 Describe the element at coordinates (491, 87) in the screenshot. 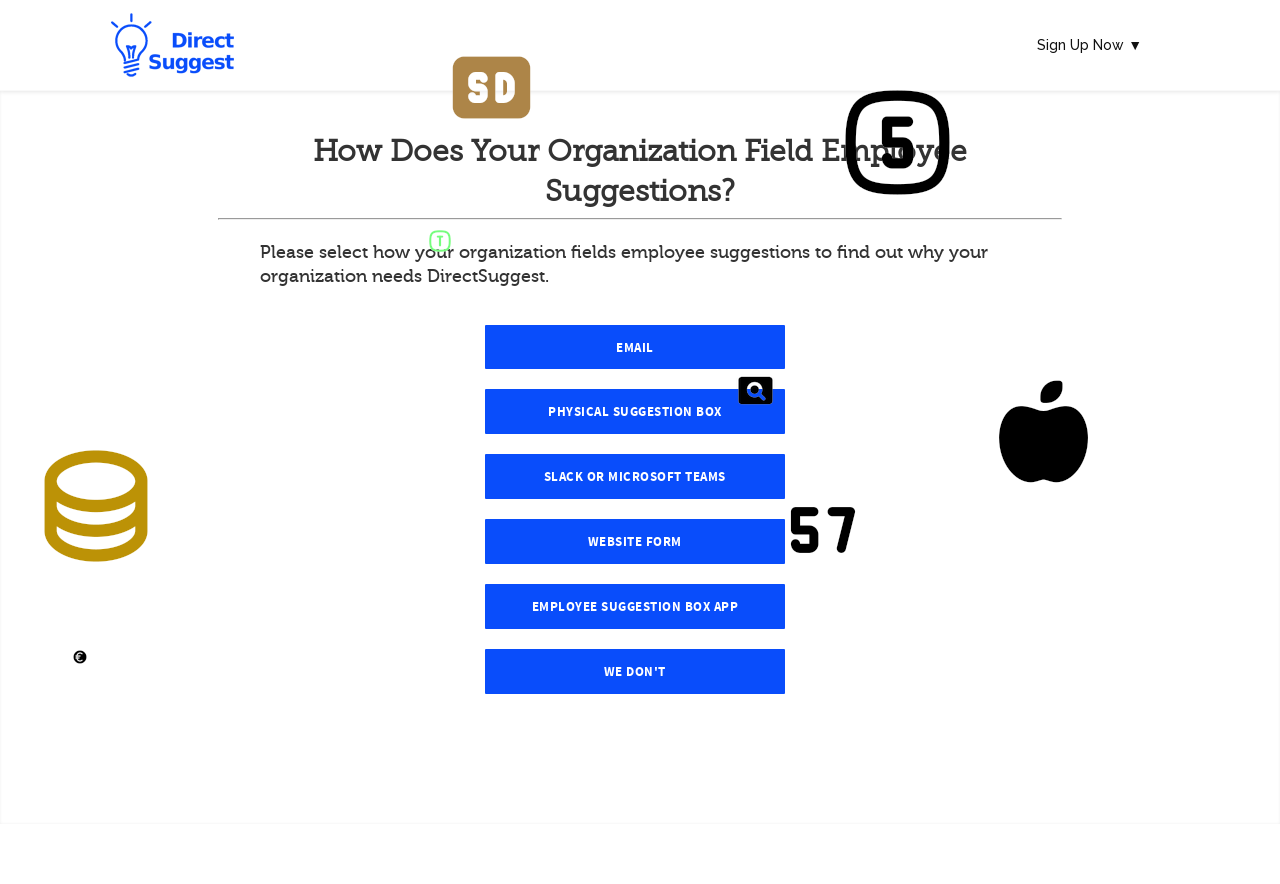

I see `indicates standard definition video quality` at that location.